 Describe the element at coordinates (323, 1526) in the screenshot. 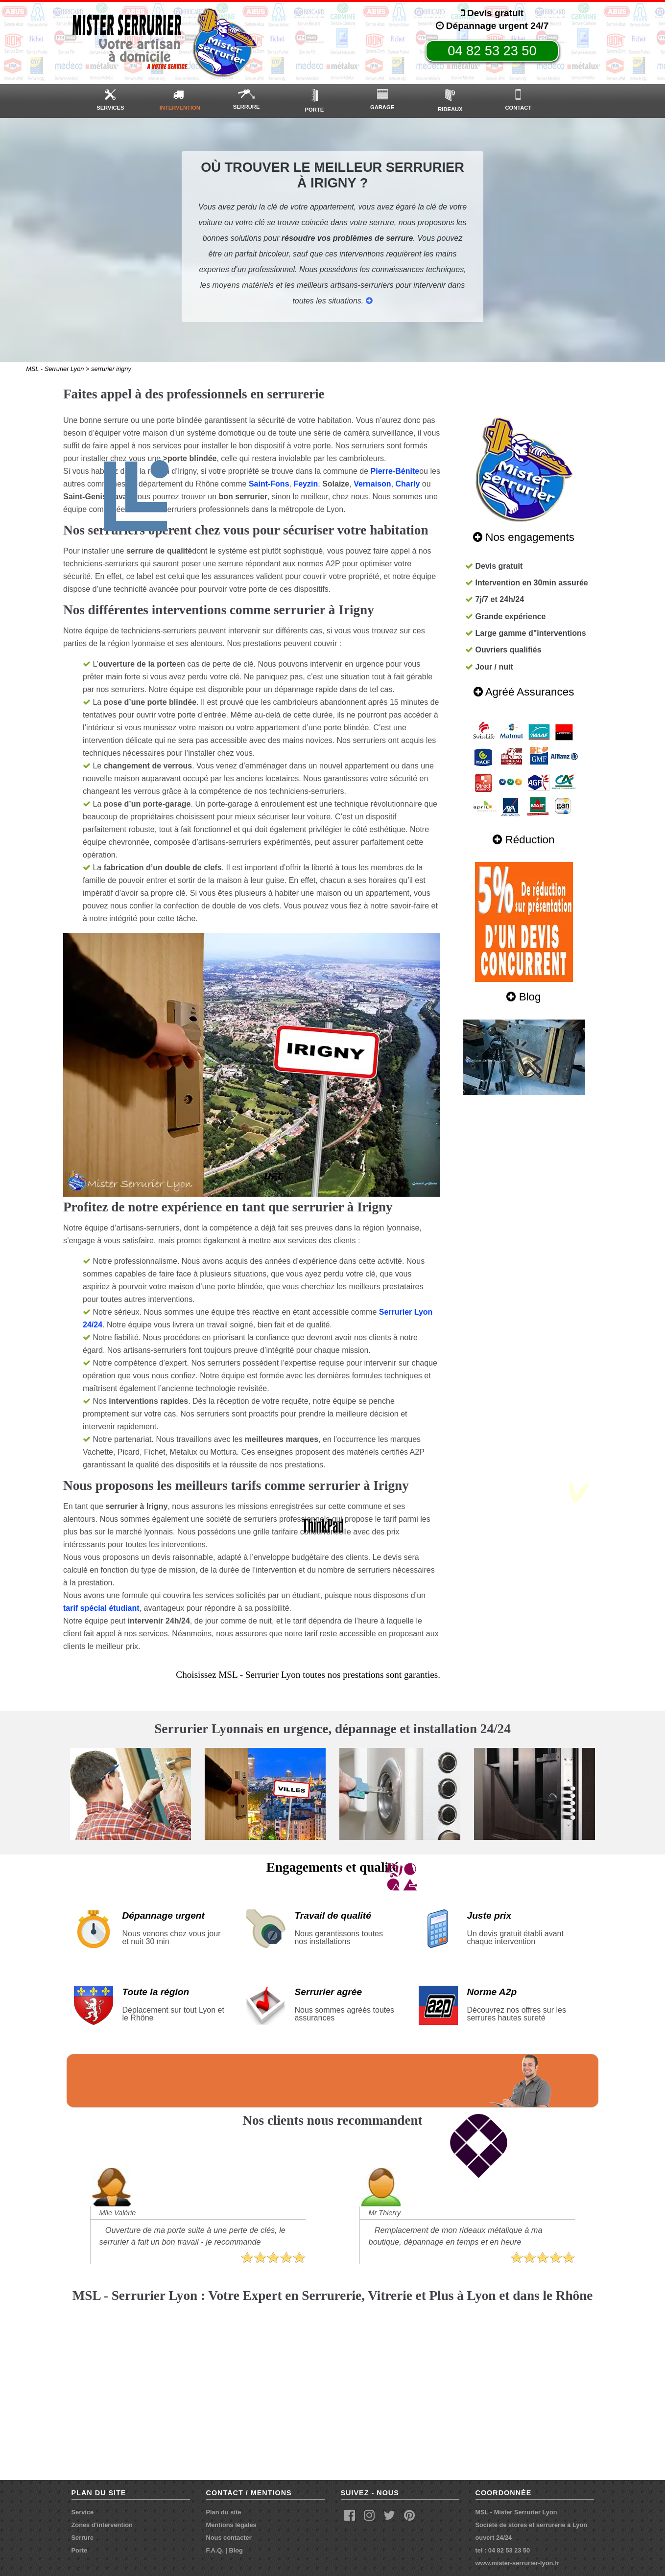

I see `ThinkPad brand logo` at that location.